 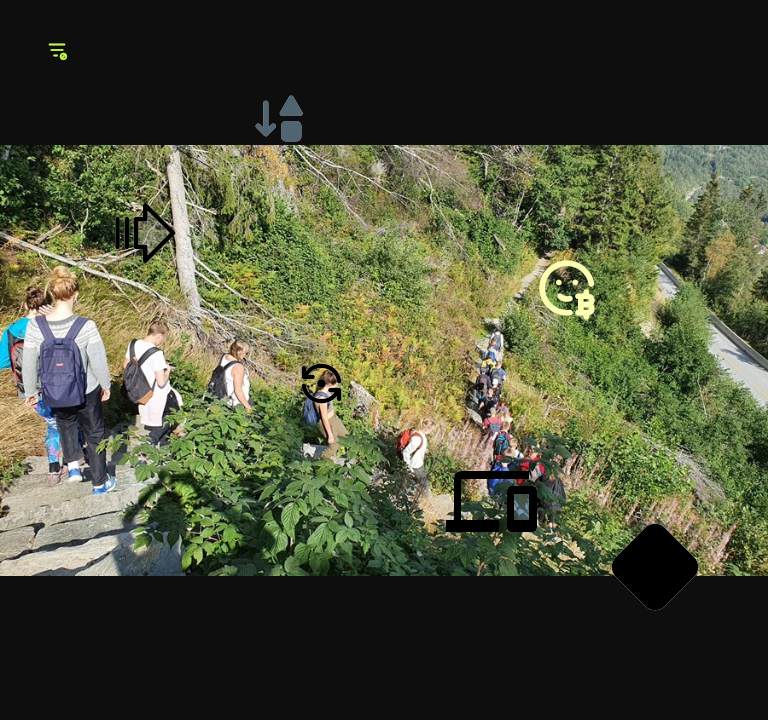 What do you see at coordinates (57, 50) in the screenshot?
I see `clear or cancel active filters` at bounding box center [57, 50].